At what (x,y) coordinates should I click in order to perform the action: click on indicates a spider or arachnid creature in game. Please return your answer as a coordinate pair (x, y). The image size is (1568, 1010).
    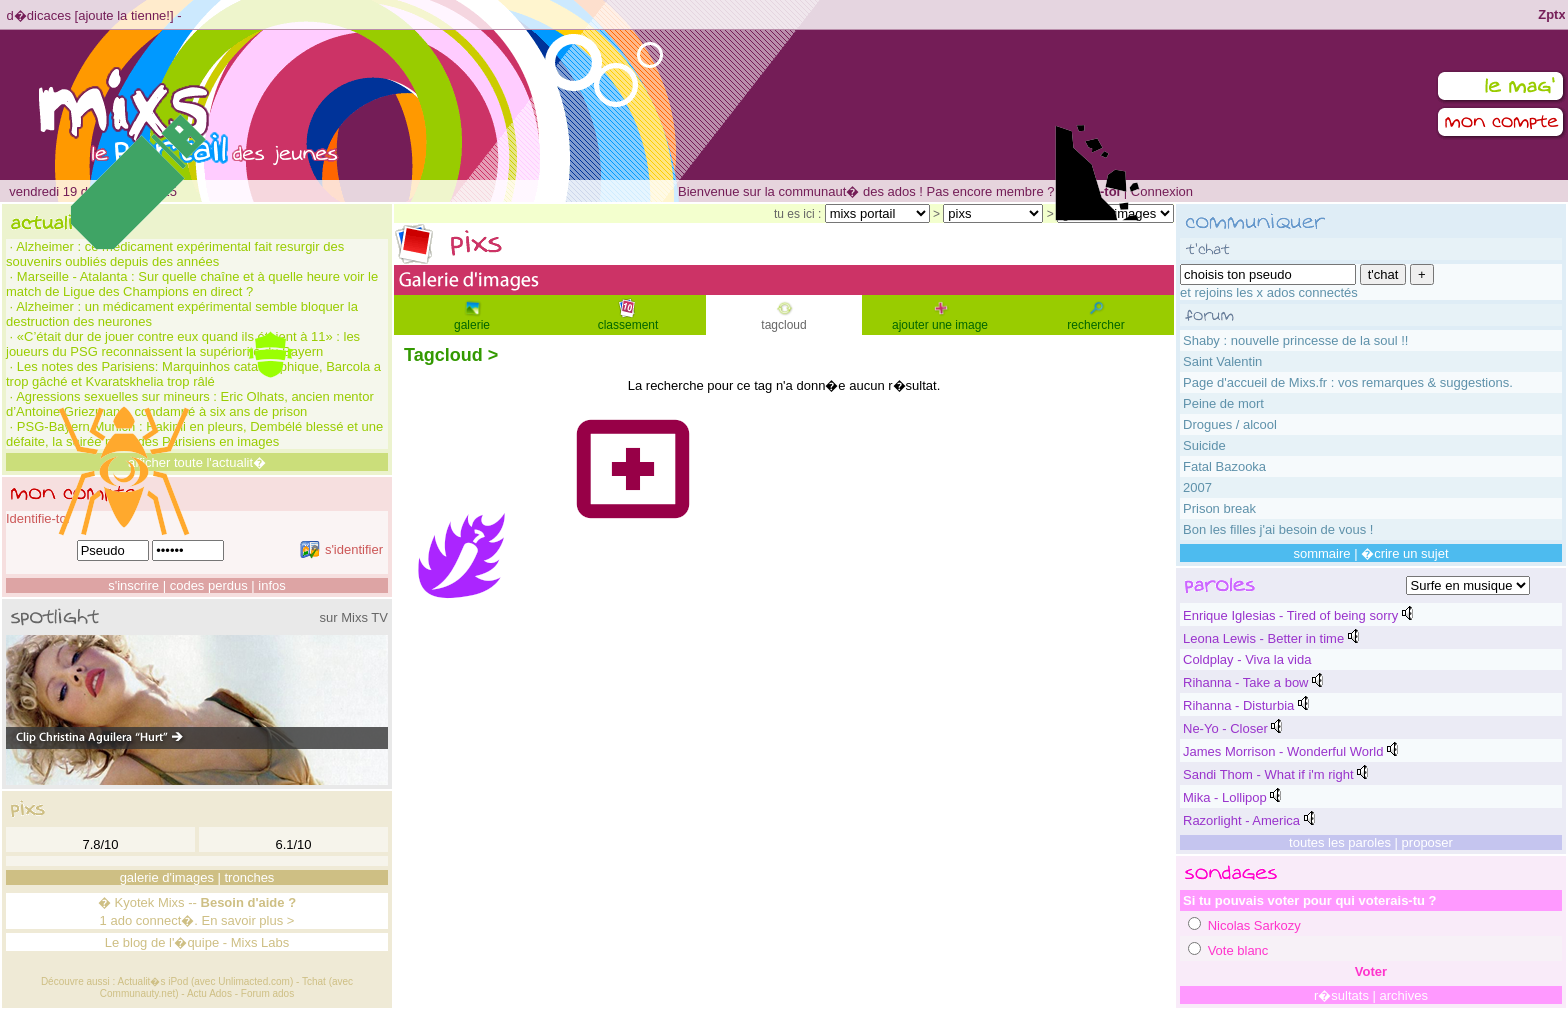
    Looking at the image, I should click on (124, 471).